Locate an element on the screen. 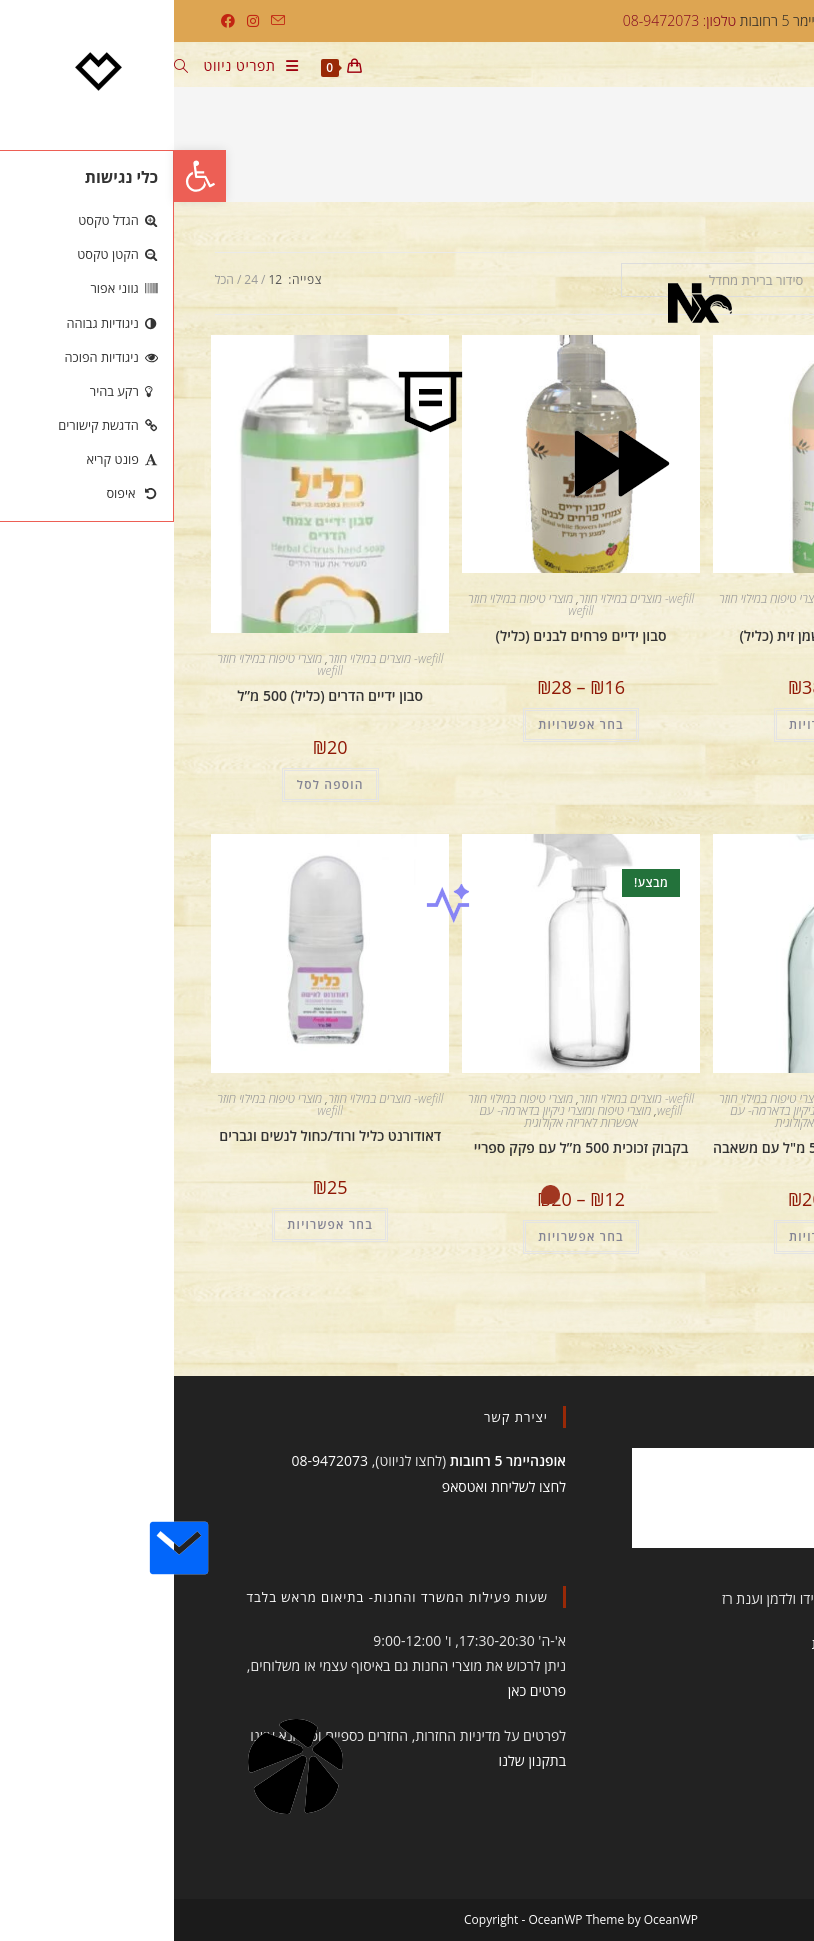 This screenshot has width=814, height=1941. fast forward media playback is located at coordinates (618, 463).